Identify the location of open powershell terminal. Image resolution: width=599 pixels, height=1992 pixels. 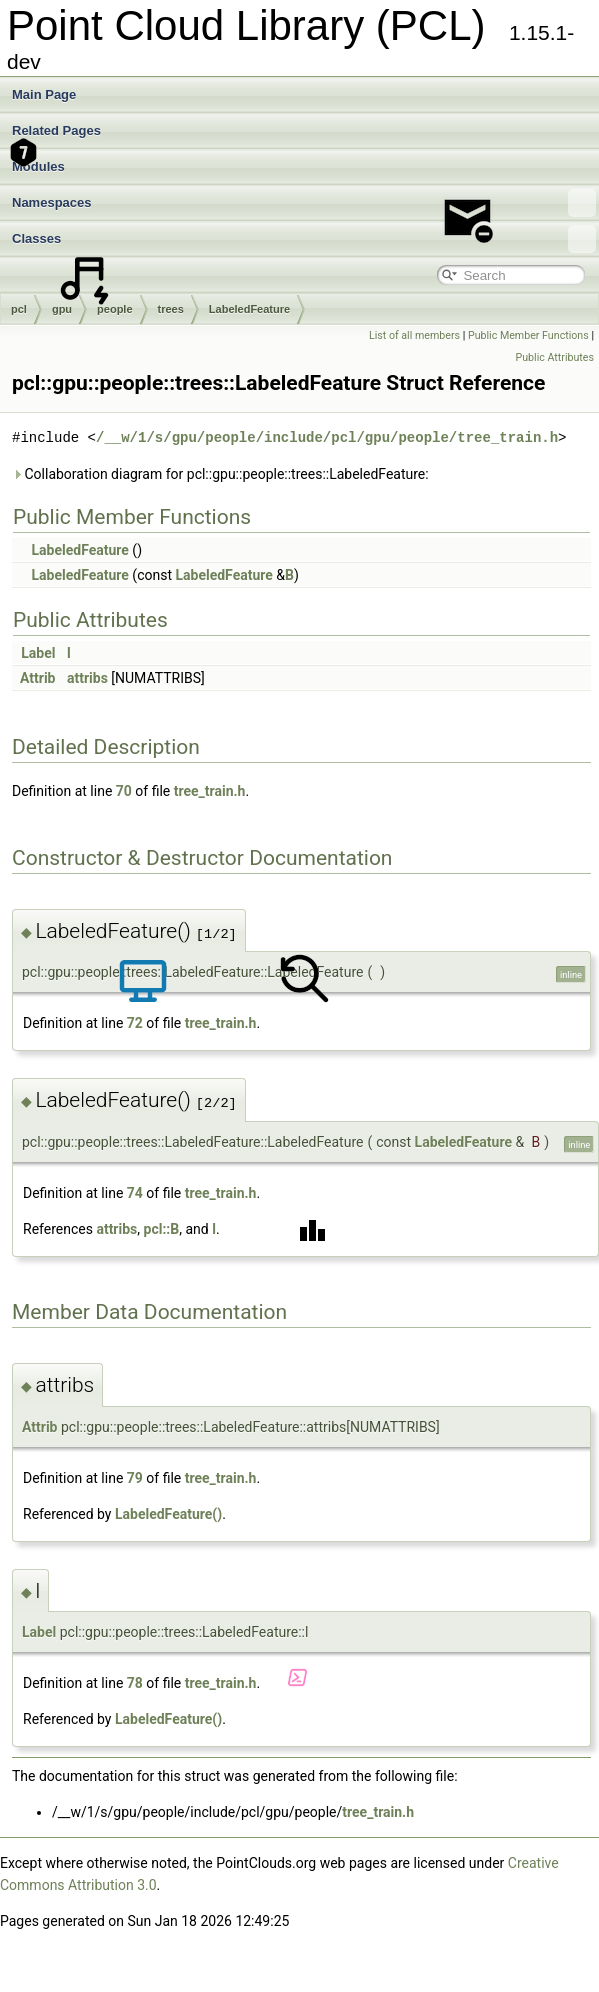
(297, 1677).